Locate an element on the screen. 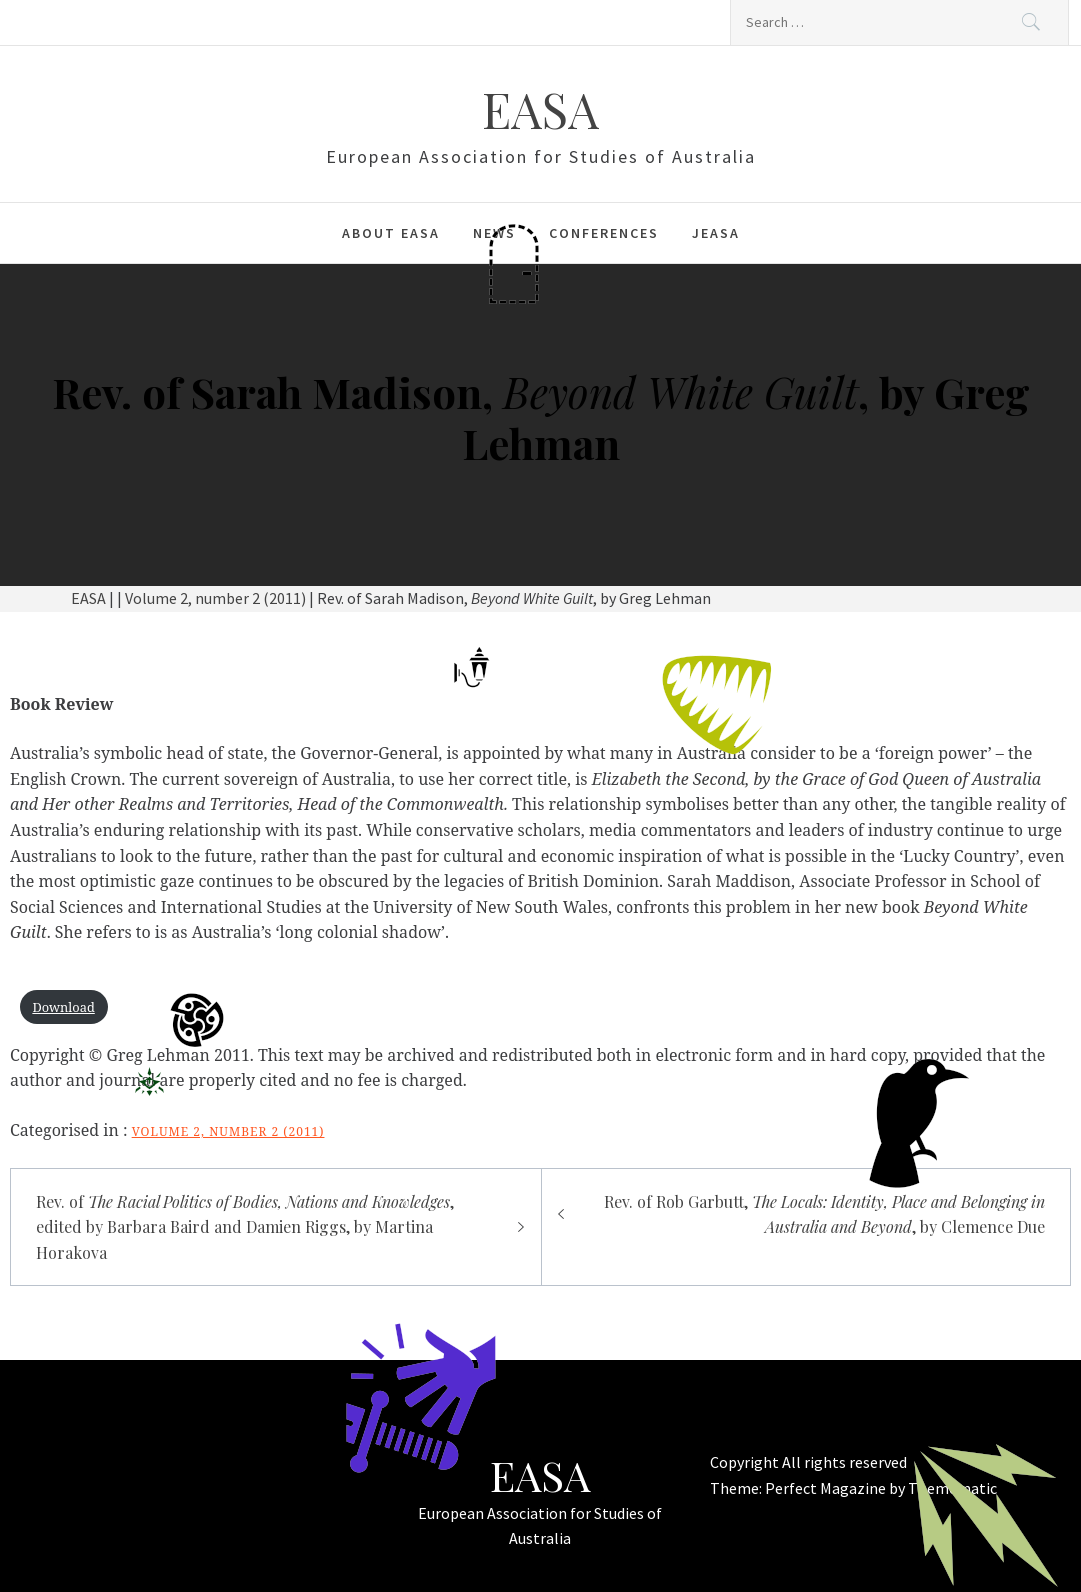 Image resolution: width=1081 pixels, height=1592 pixels. toggle wall light on or off is located at coordinates (475, 667).